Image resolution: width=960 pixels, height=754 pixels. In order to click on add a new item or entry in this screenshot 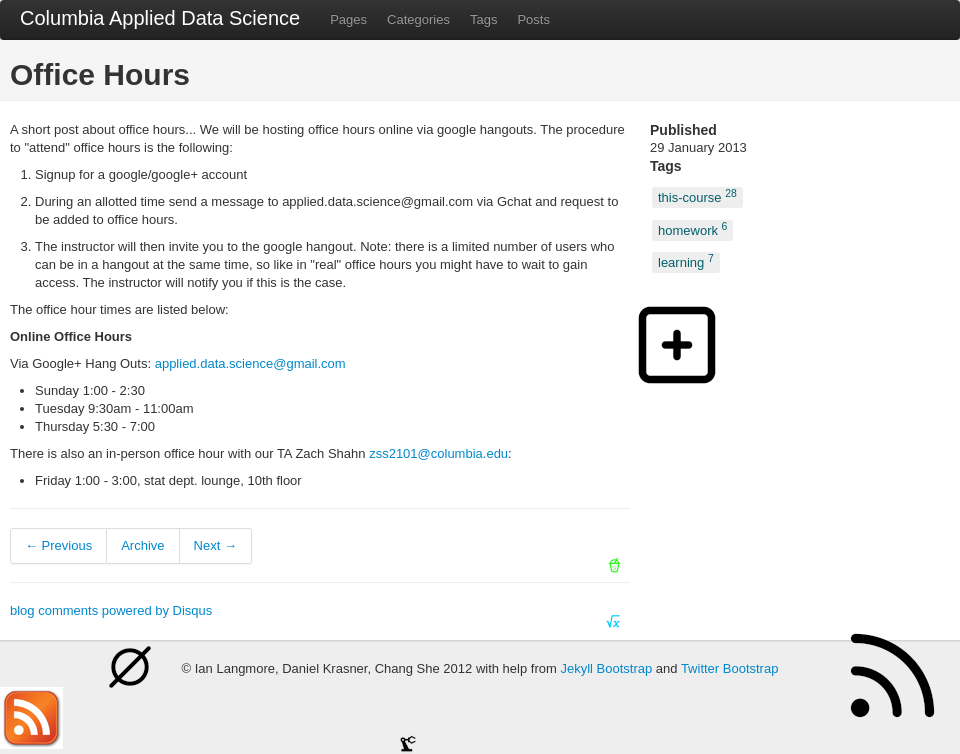, I will do `click(677, 345)`.